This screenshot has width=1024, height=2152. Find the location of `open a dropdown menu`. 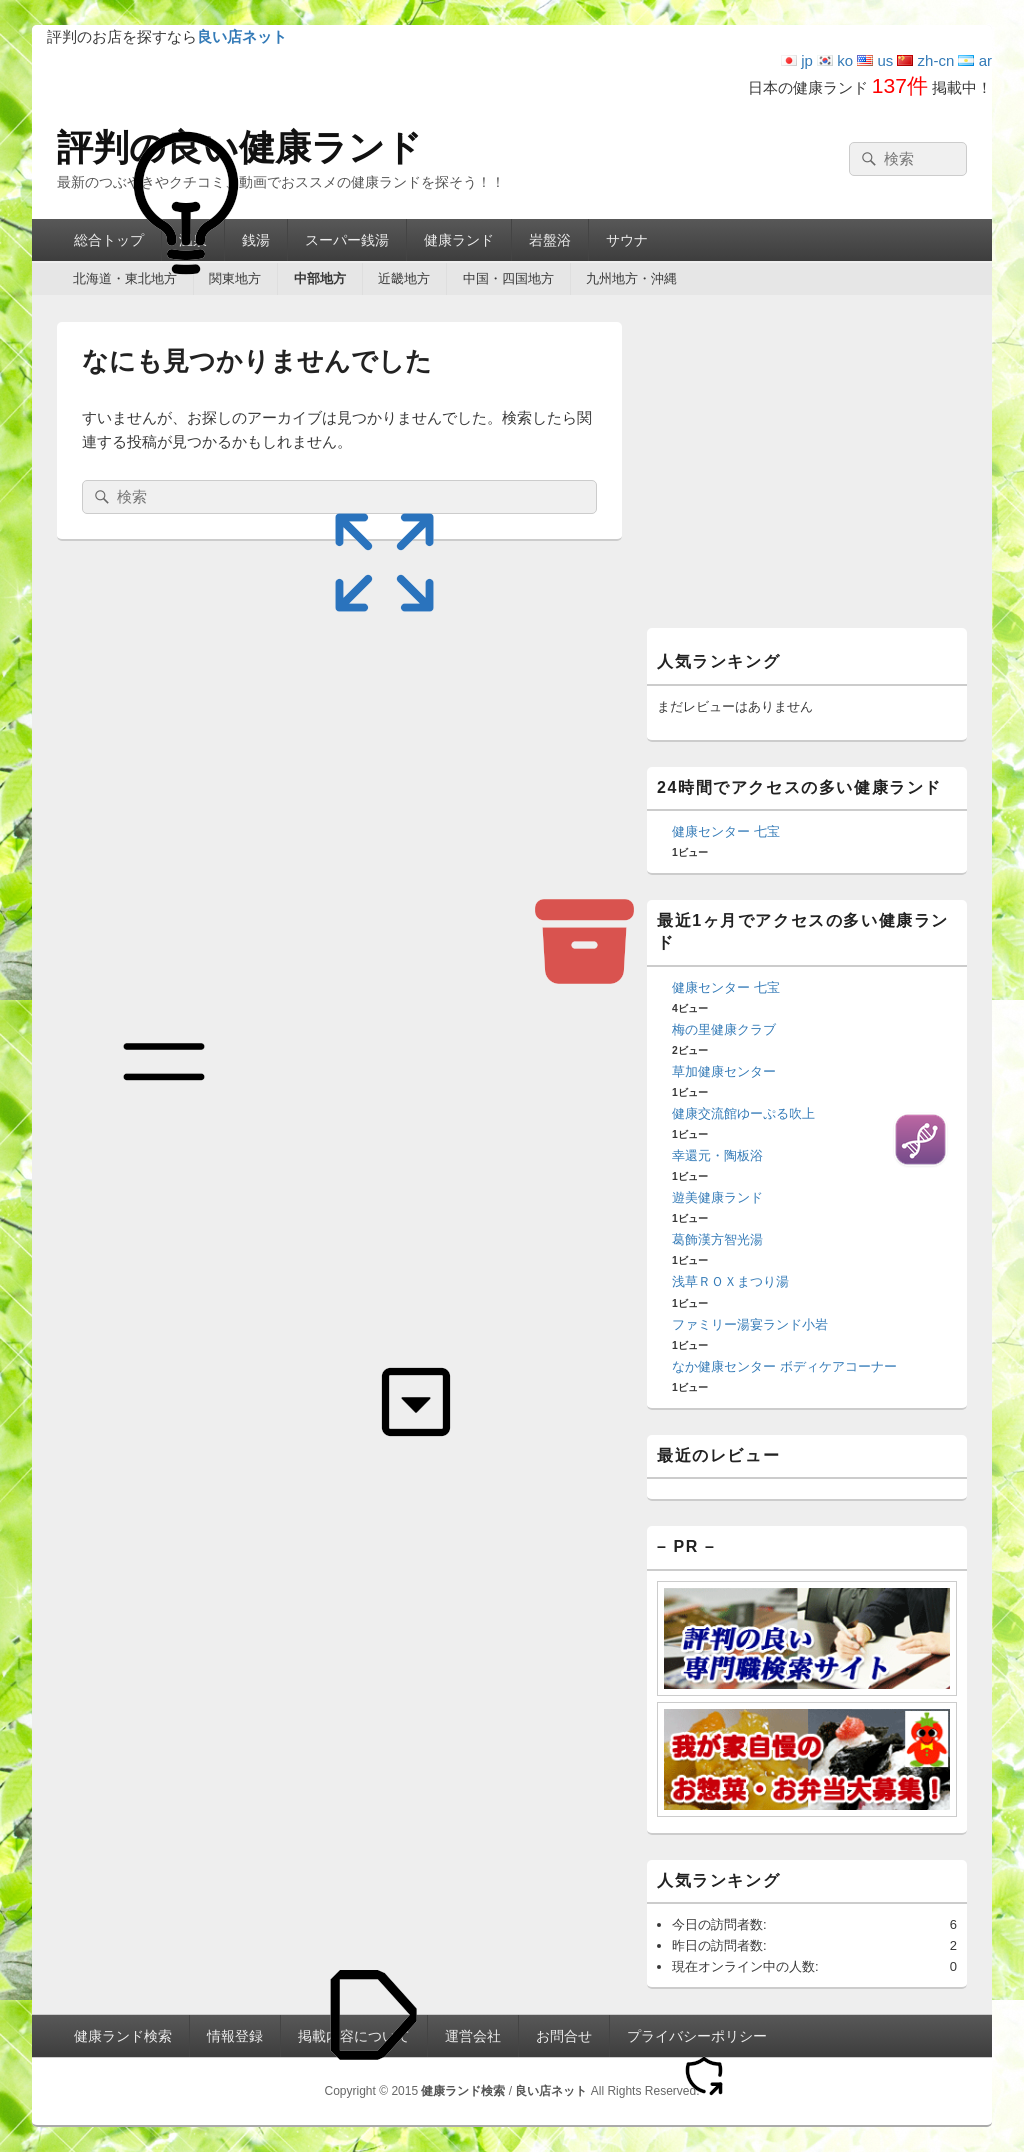

open a dropdown menu is located at coordinates (416, 1402).